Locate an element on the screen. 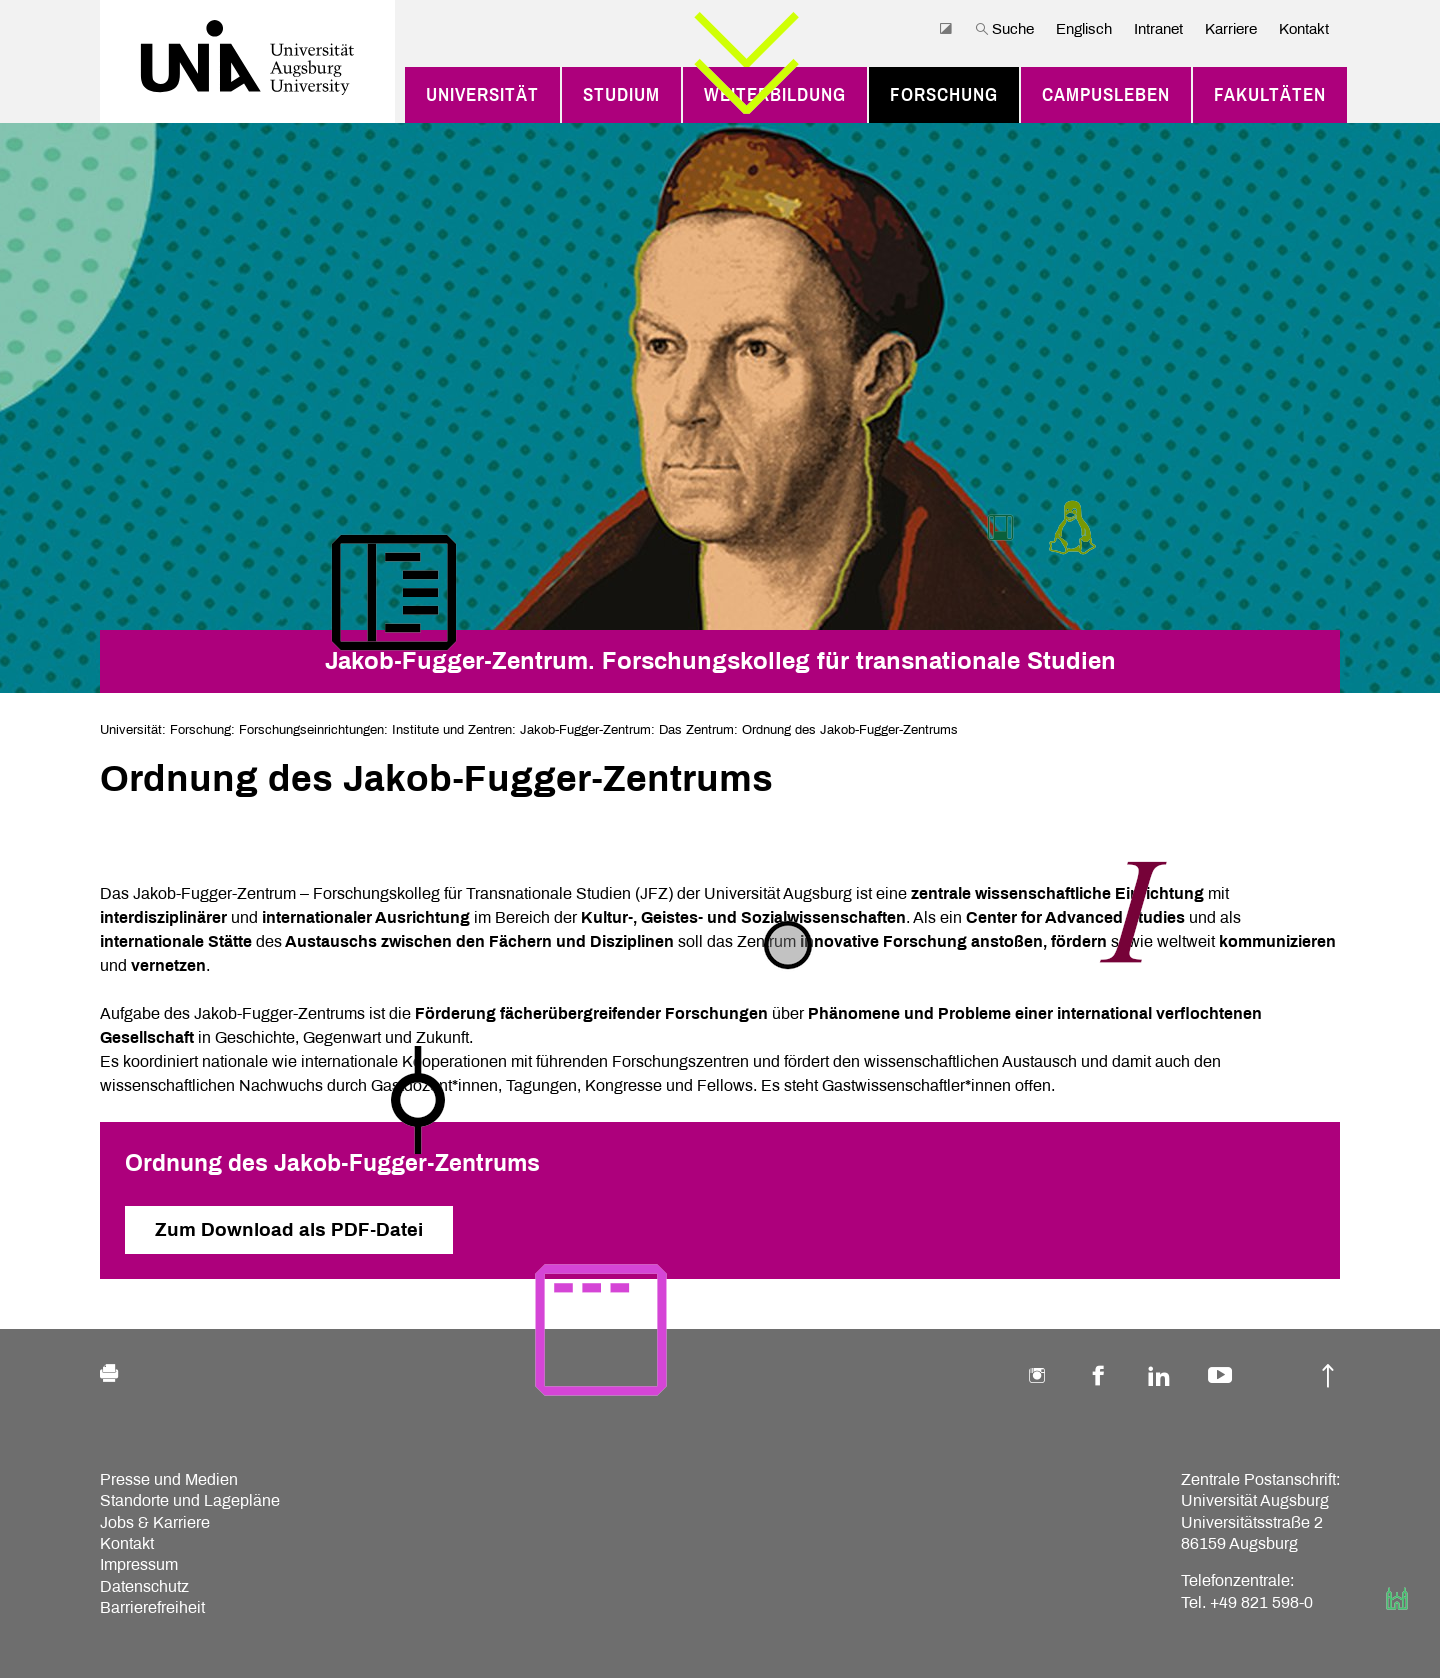  expand collapsed content below is located at coordinates (750, 66).